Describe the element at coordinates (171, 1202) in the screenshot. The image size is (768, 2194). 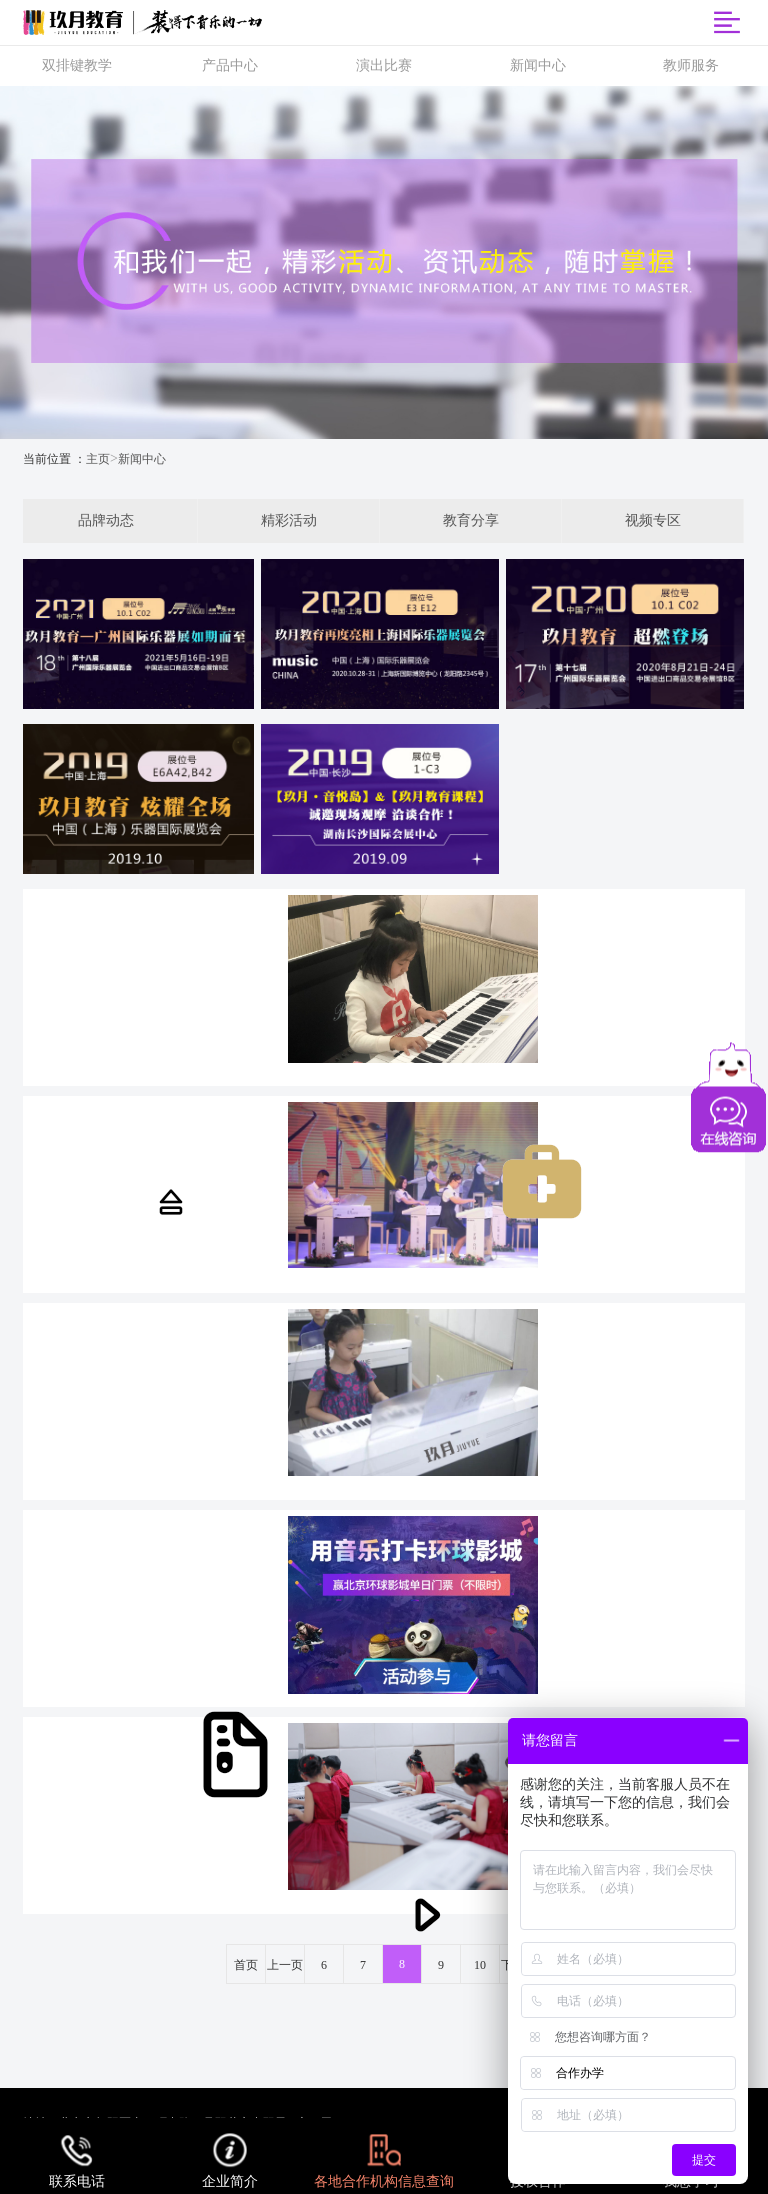
I see `eject media or disc from player` at that location.